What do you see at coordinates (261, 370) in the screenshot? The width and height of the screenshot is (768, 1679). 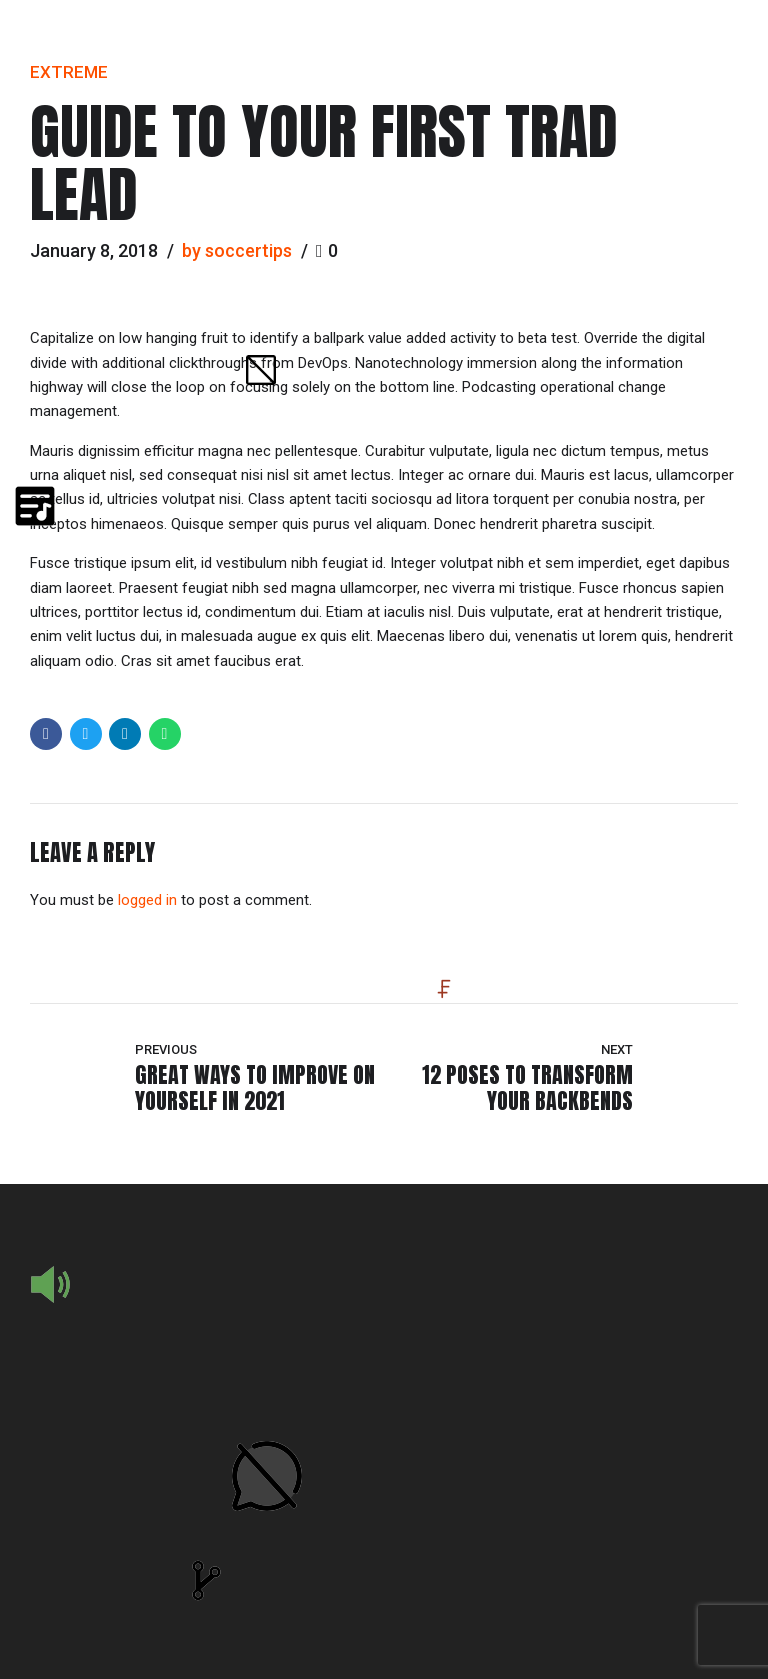 I see `indicates missing or unavailable image content` at bounding box center [261, 370].